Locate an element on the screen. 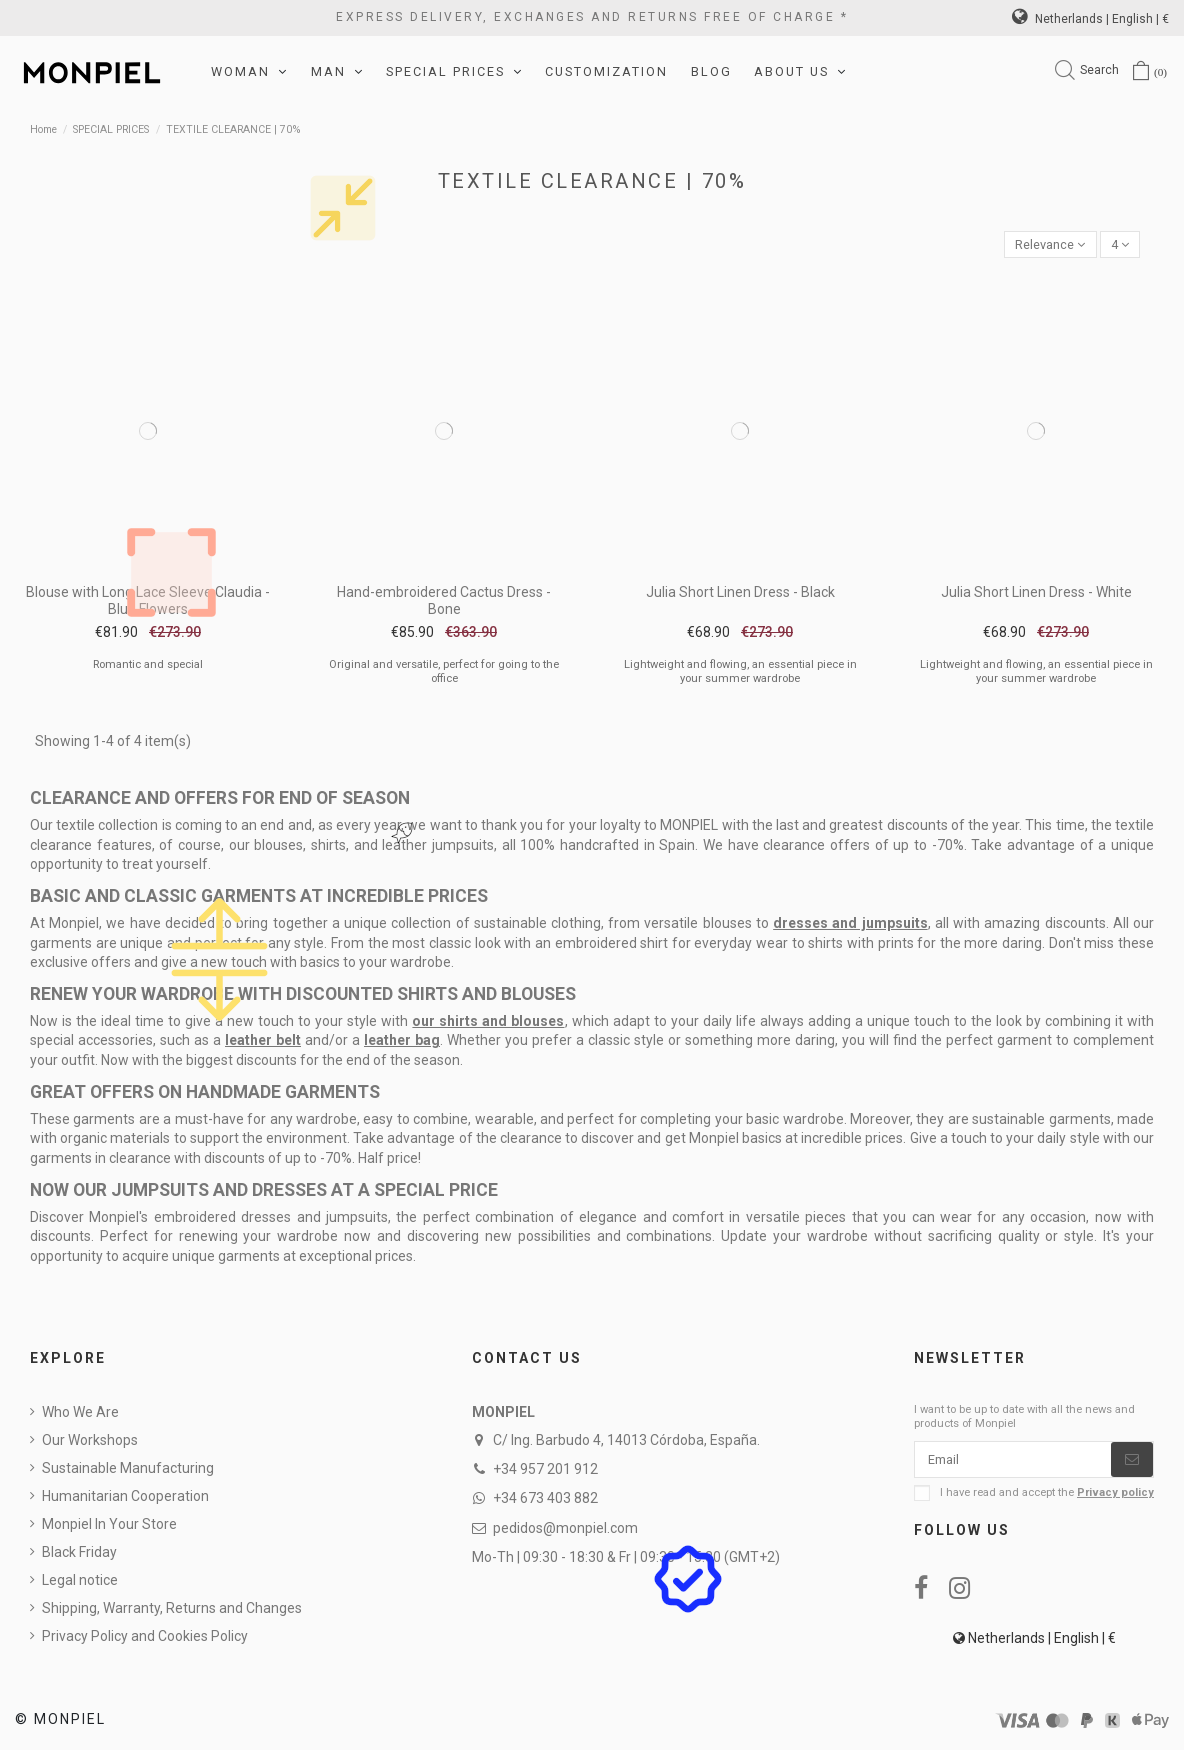  browse seafood or fish-related content is located at coordinates (403, 832).